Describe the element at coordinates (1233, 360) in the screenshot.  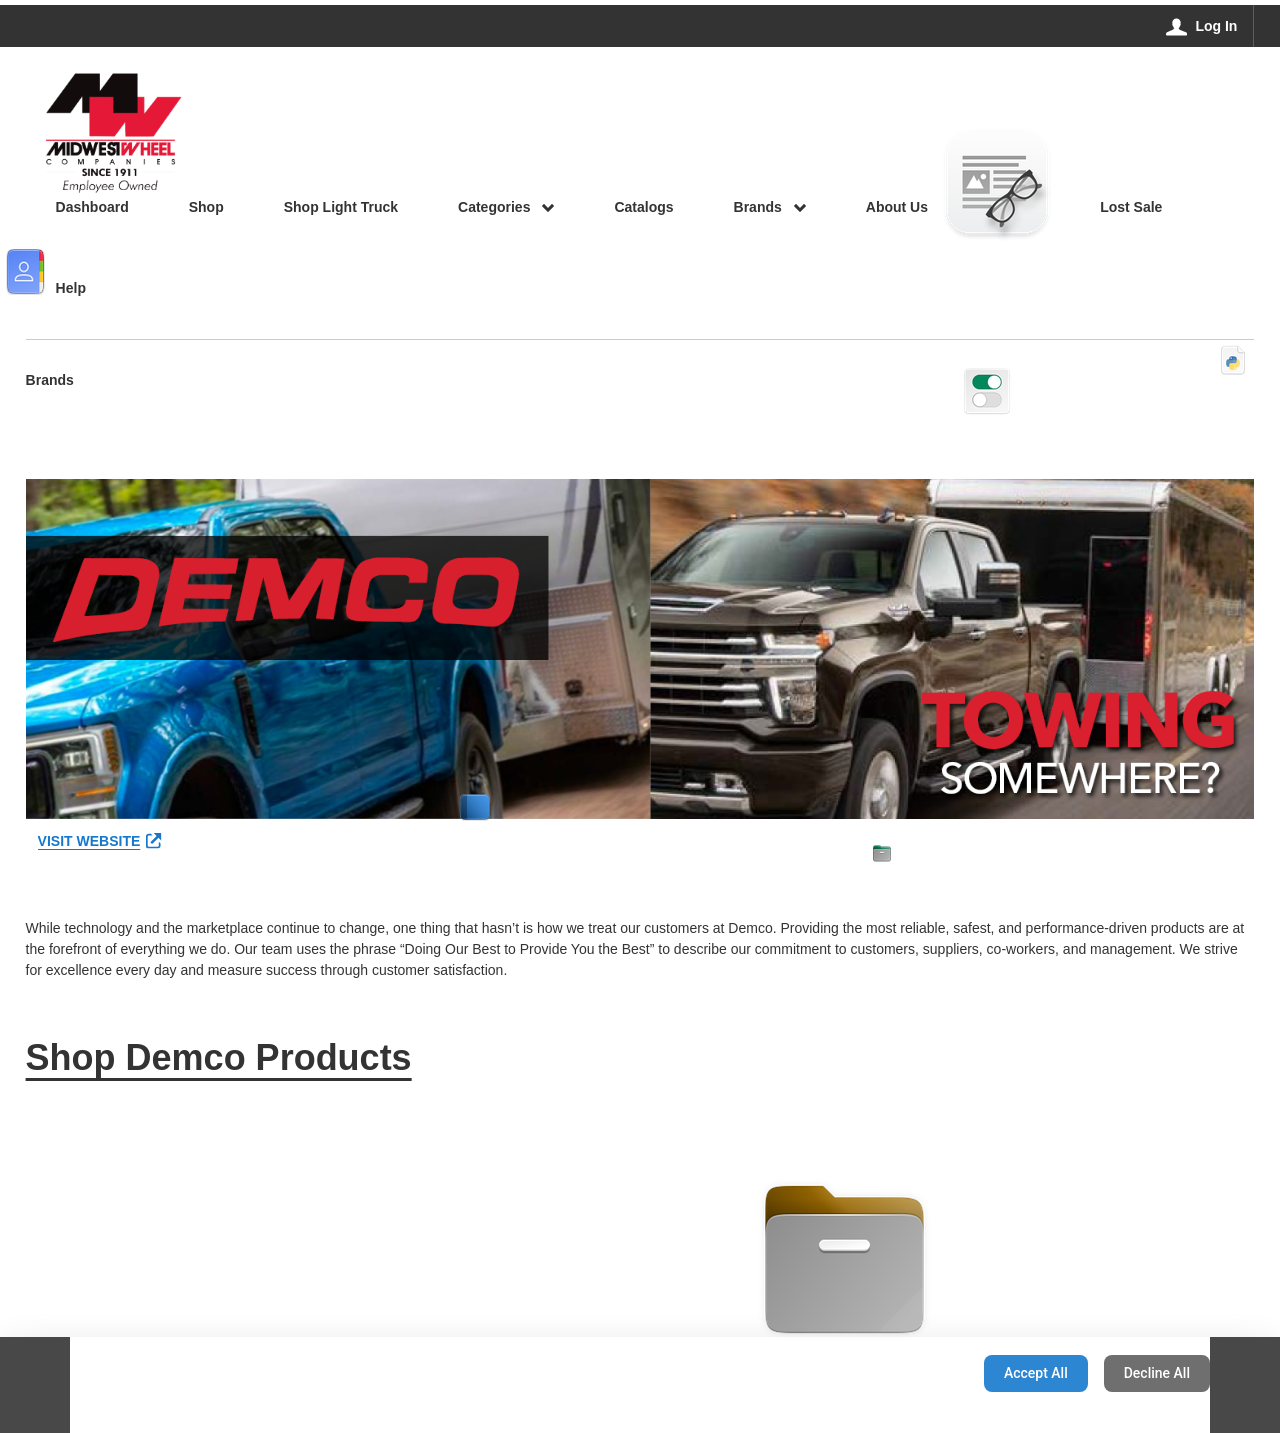
I see `a python 3 script or source file` at that location.